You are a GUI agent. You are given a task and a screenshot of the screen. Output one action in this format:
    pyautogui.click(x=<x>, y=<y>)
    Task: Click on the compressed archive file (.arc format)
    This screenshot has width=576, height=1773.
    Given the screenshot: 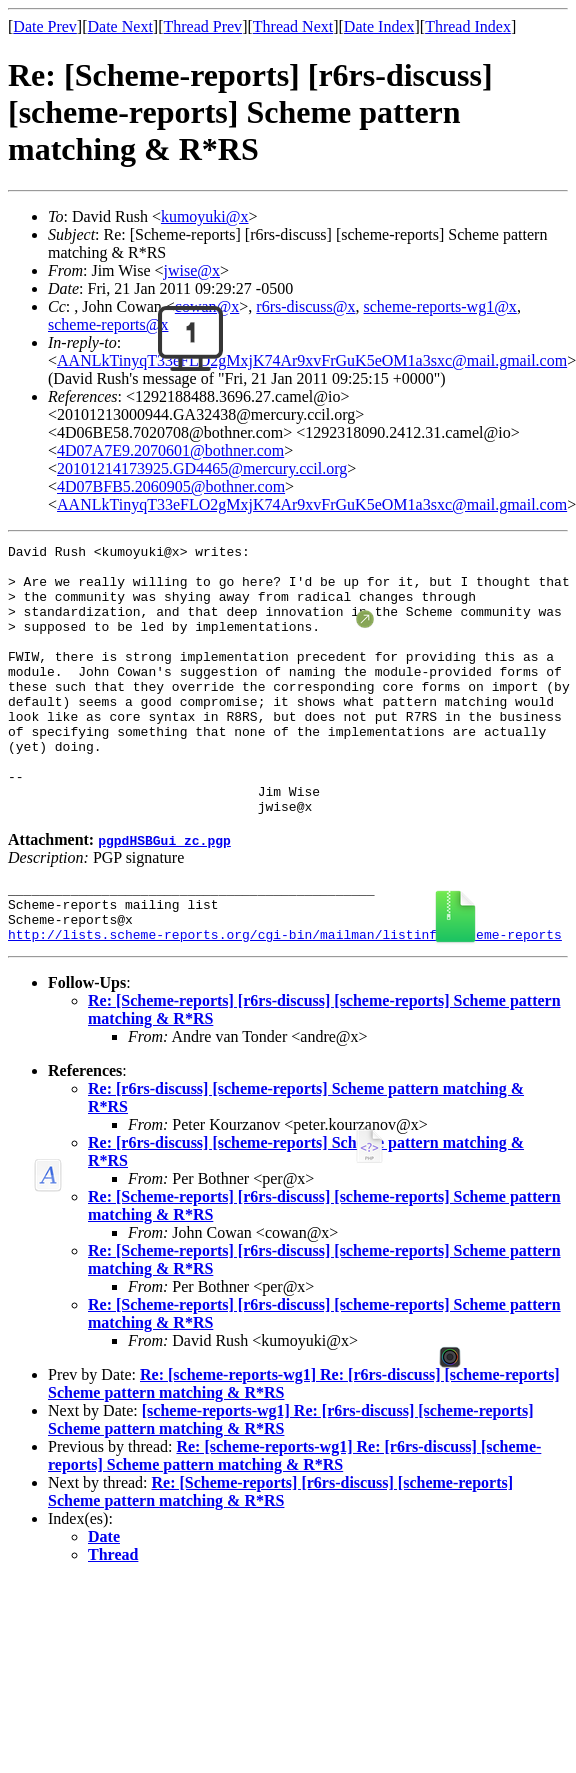 What is the action you would take?
    pyautogui.click(x=455, y=917)
    